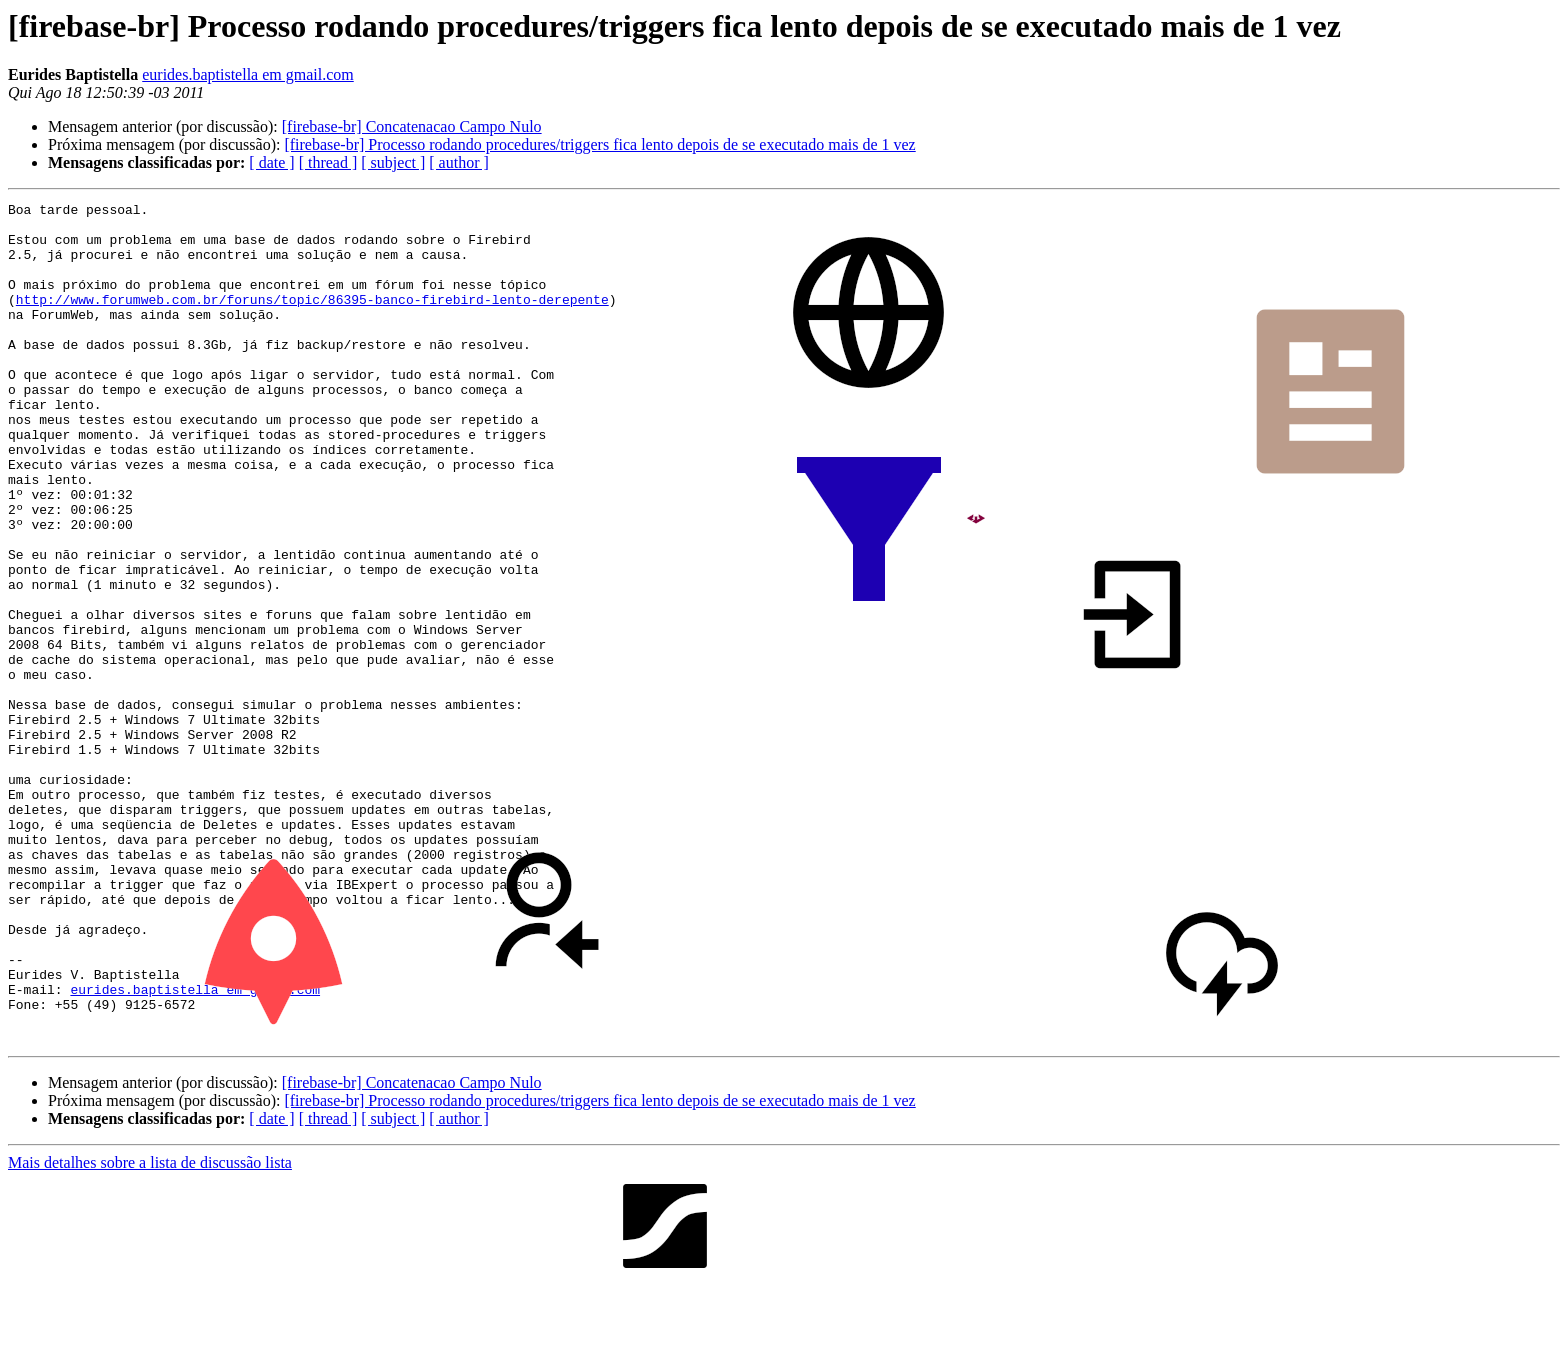 This screenshot has height=1348, width=1568. Describe the element at coordinates (1137, 614) in the screenshot. I see `log in to your account` at that location.